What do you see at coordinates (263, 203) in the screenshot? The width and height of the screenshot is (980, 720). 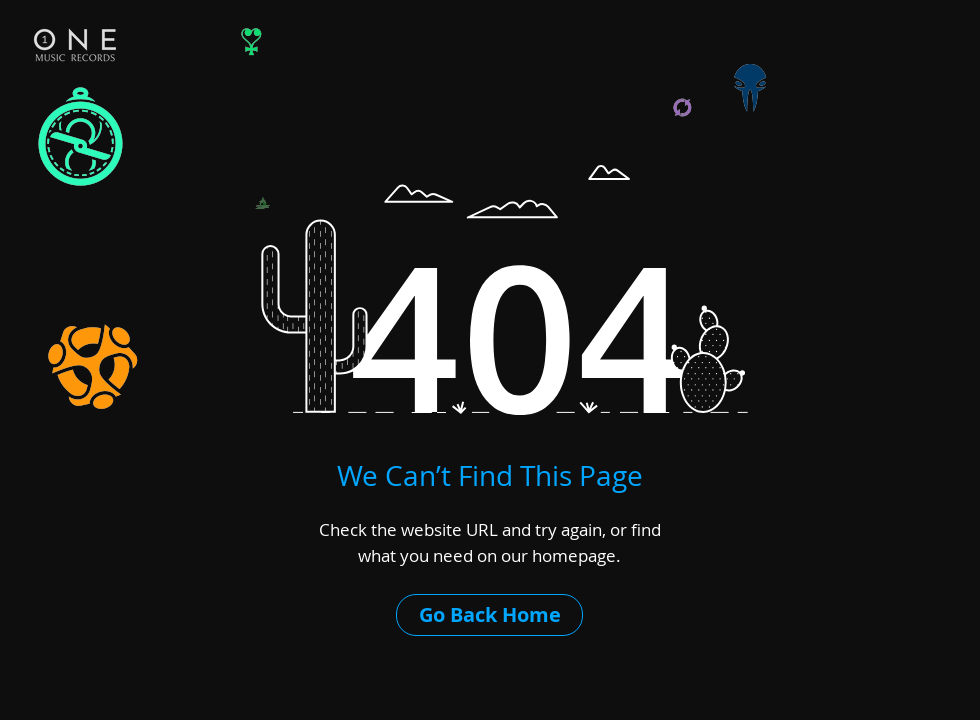 I see `select cruiser ship unit` at bounding box center [263, 203].